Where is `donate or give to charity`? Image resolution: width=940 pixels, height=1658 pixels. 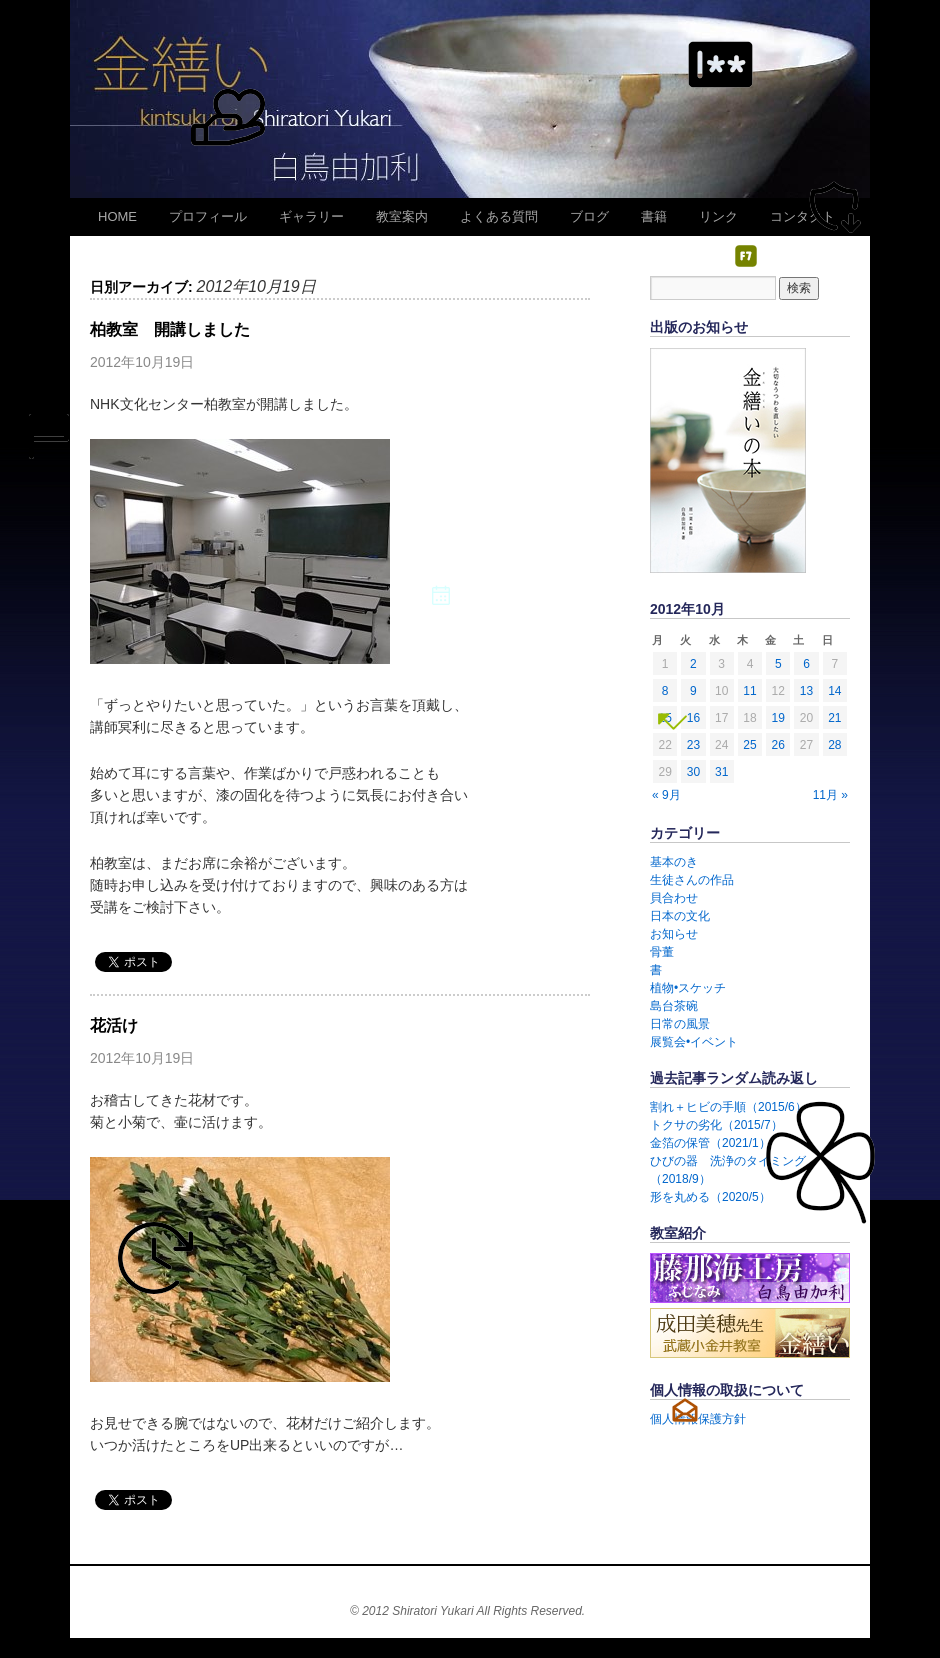
donate or give to charity is located at coordinates (230, 118).